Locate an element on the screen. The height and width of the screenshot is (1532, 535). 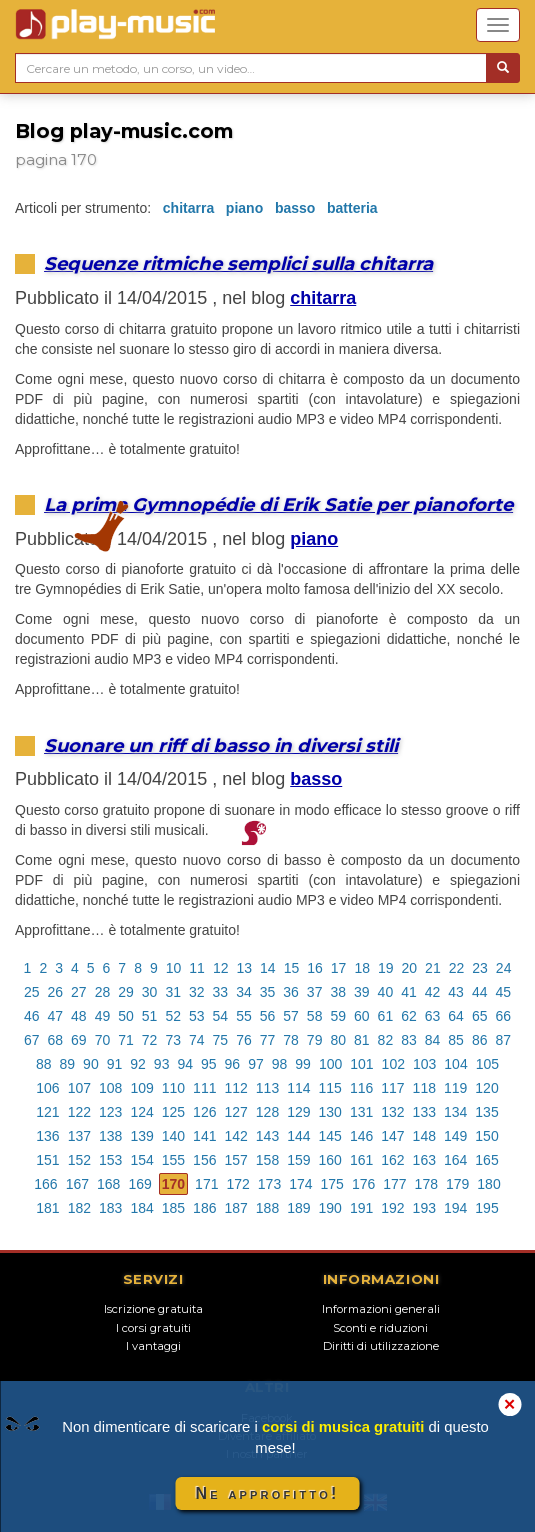
parasitic worm enemy or creature in a game is located at coordinates (254, 833).